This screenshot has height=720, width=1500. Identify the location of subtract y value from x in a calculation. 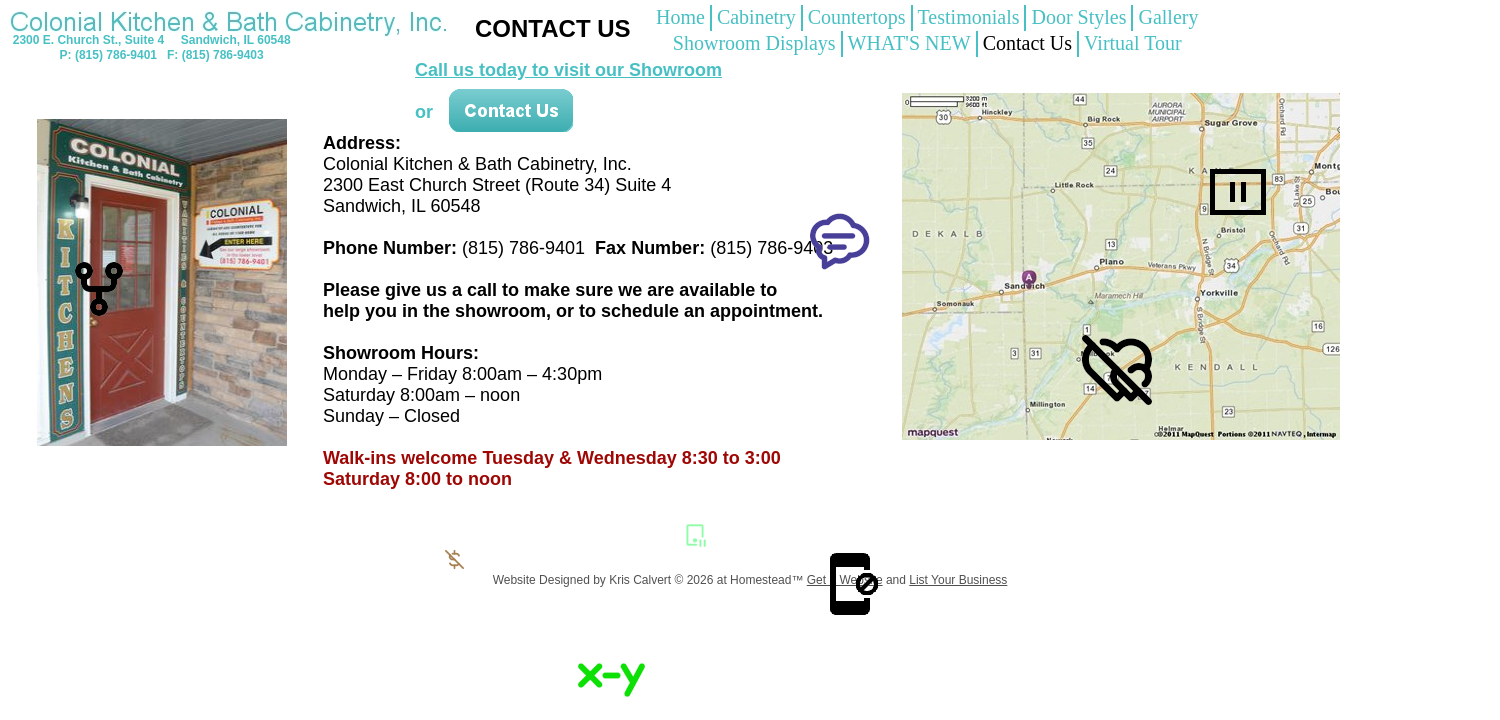
(611, 675).